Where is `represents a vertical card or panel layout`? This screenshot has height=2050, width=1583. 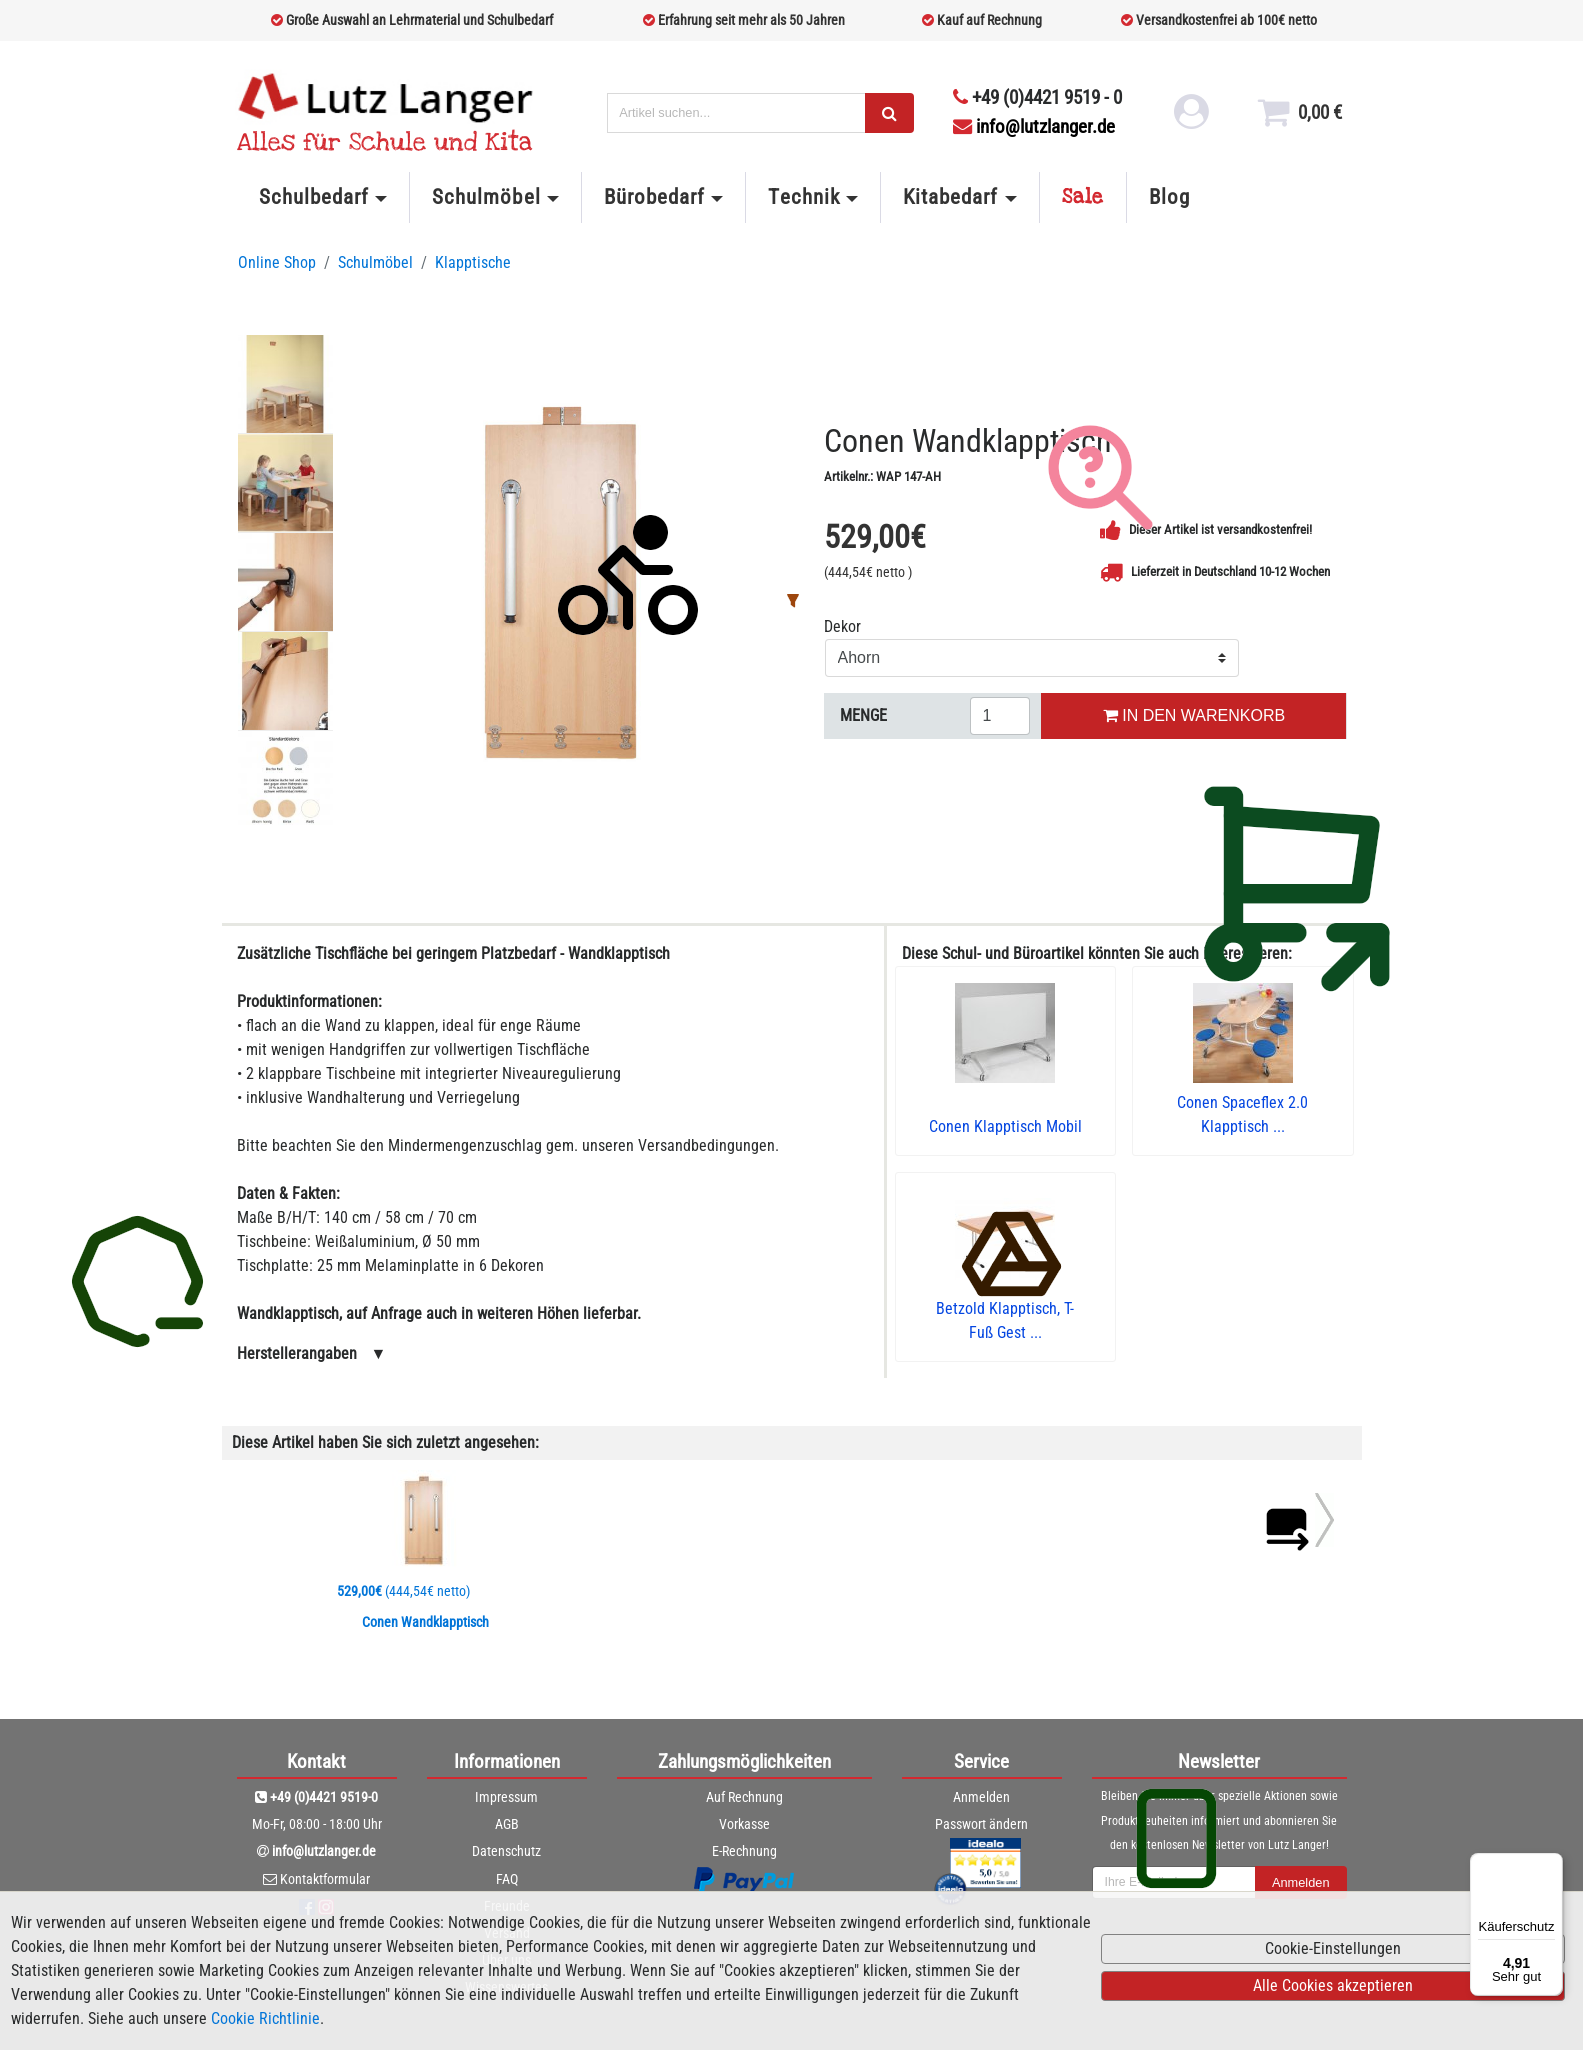 represents a vertical card or panel layout is located at coordinates (1176, 1838).